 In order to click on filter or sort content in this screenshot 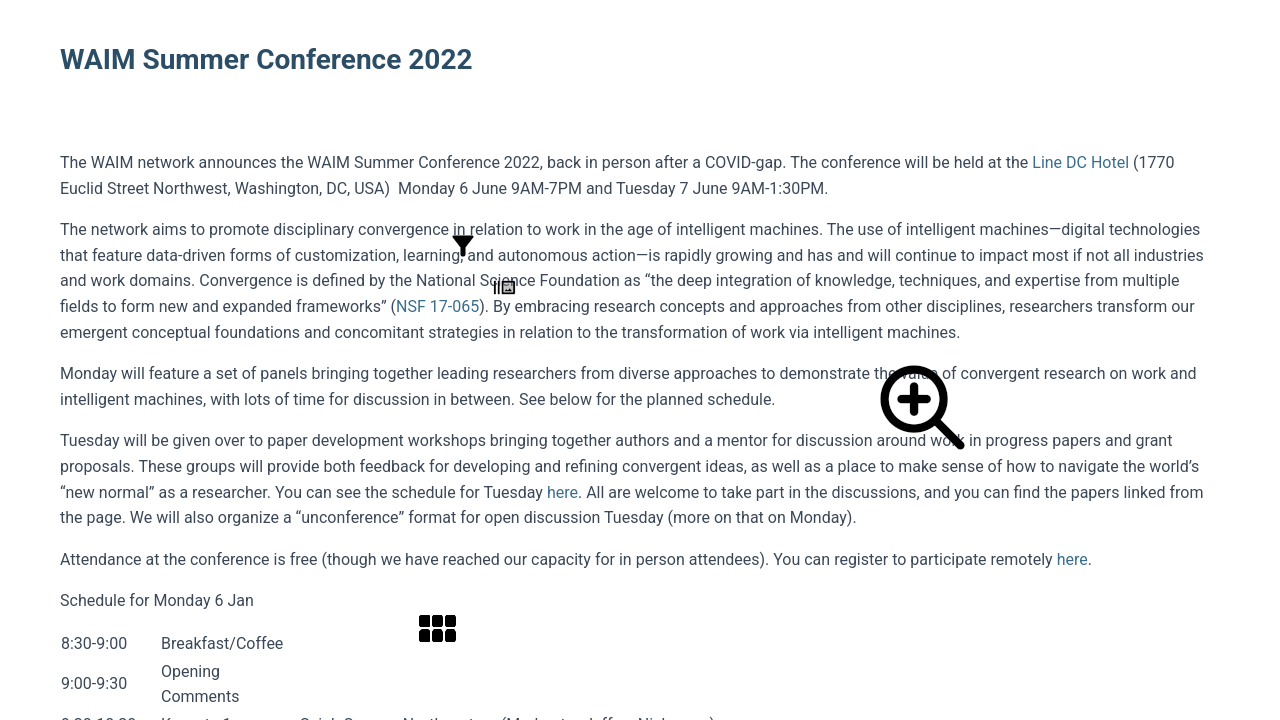, I will do `click(463, 246)`.